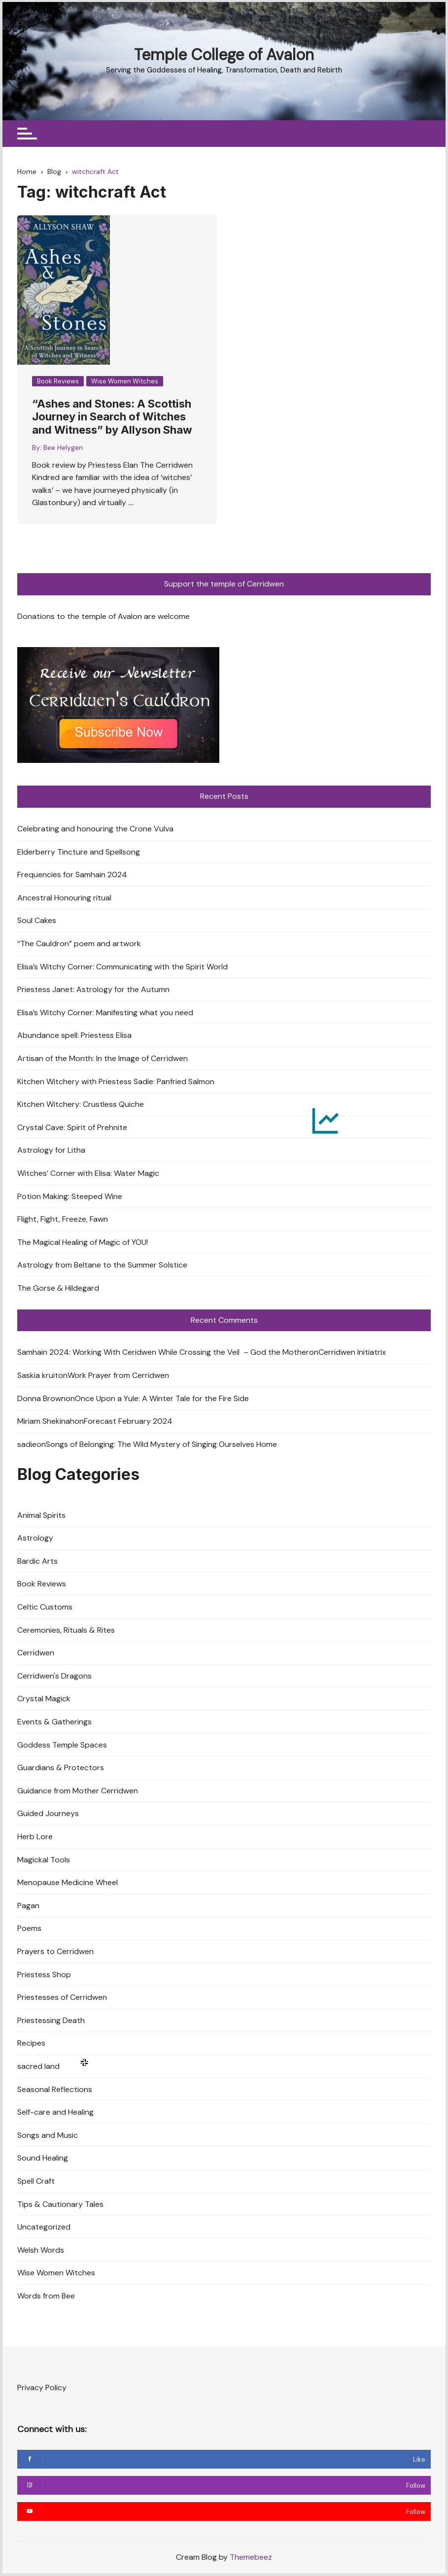  Describe the element at coordinates (325, 1121) in the screenshot. I see `view analytics or performance data` at that location.